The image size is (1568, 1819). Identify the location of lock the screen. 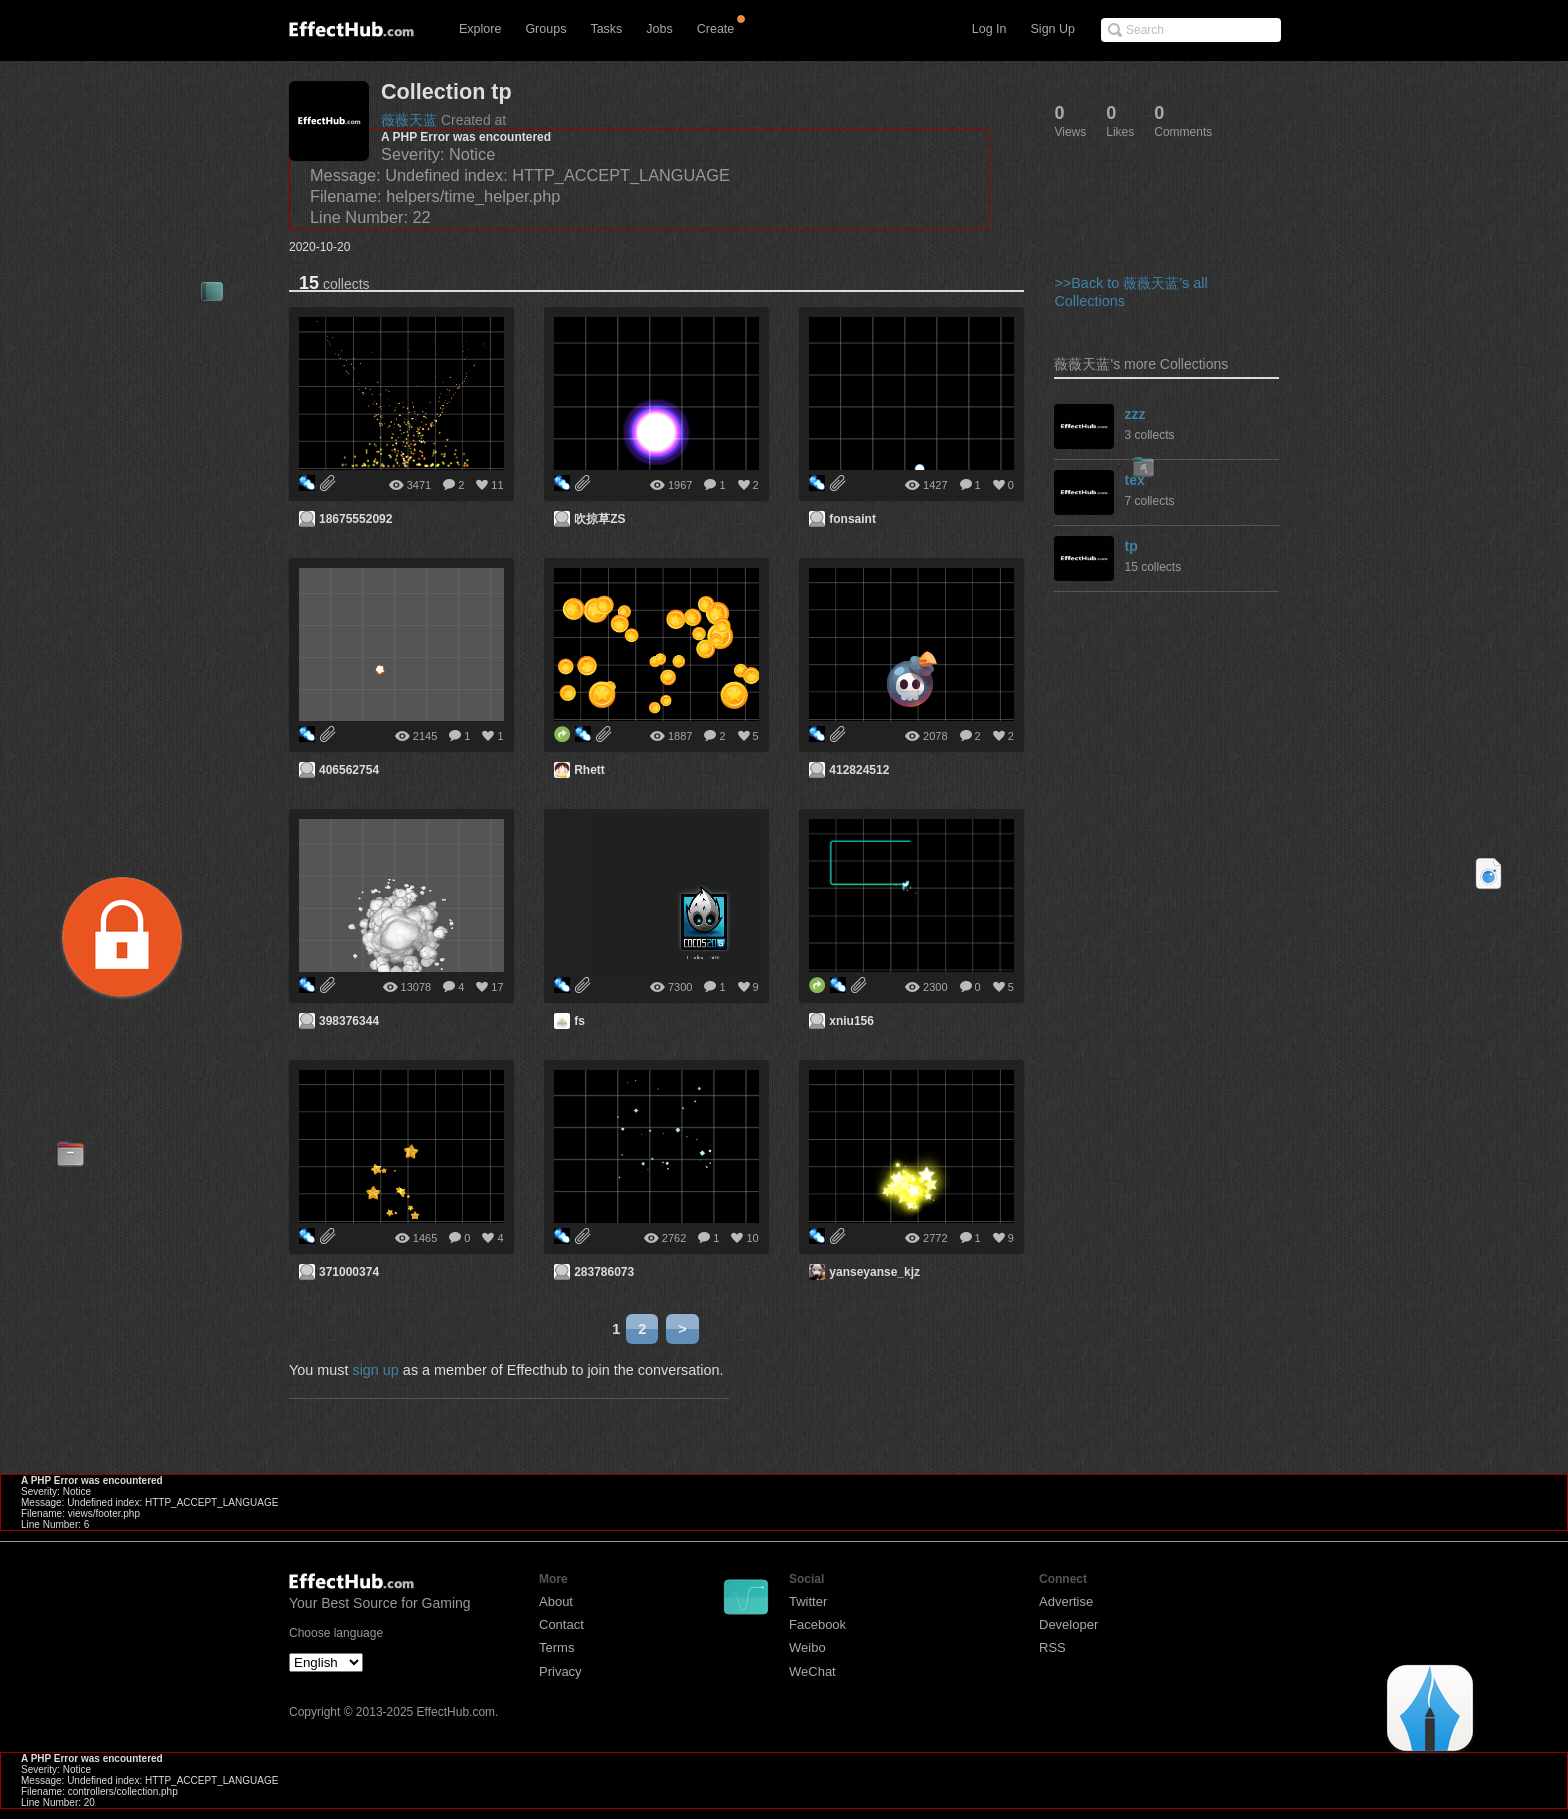
(122, 937).